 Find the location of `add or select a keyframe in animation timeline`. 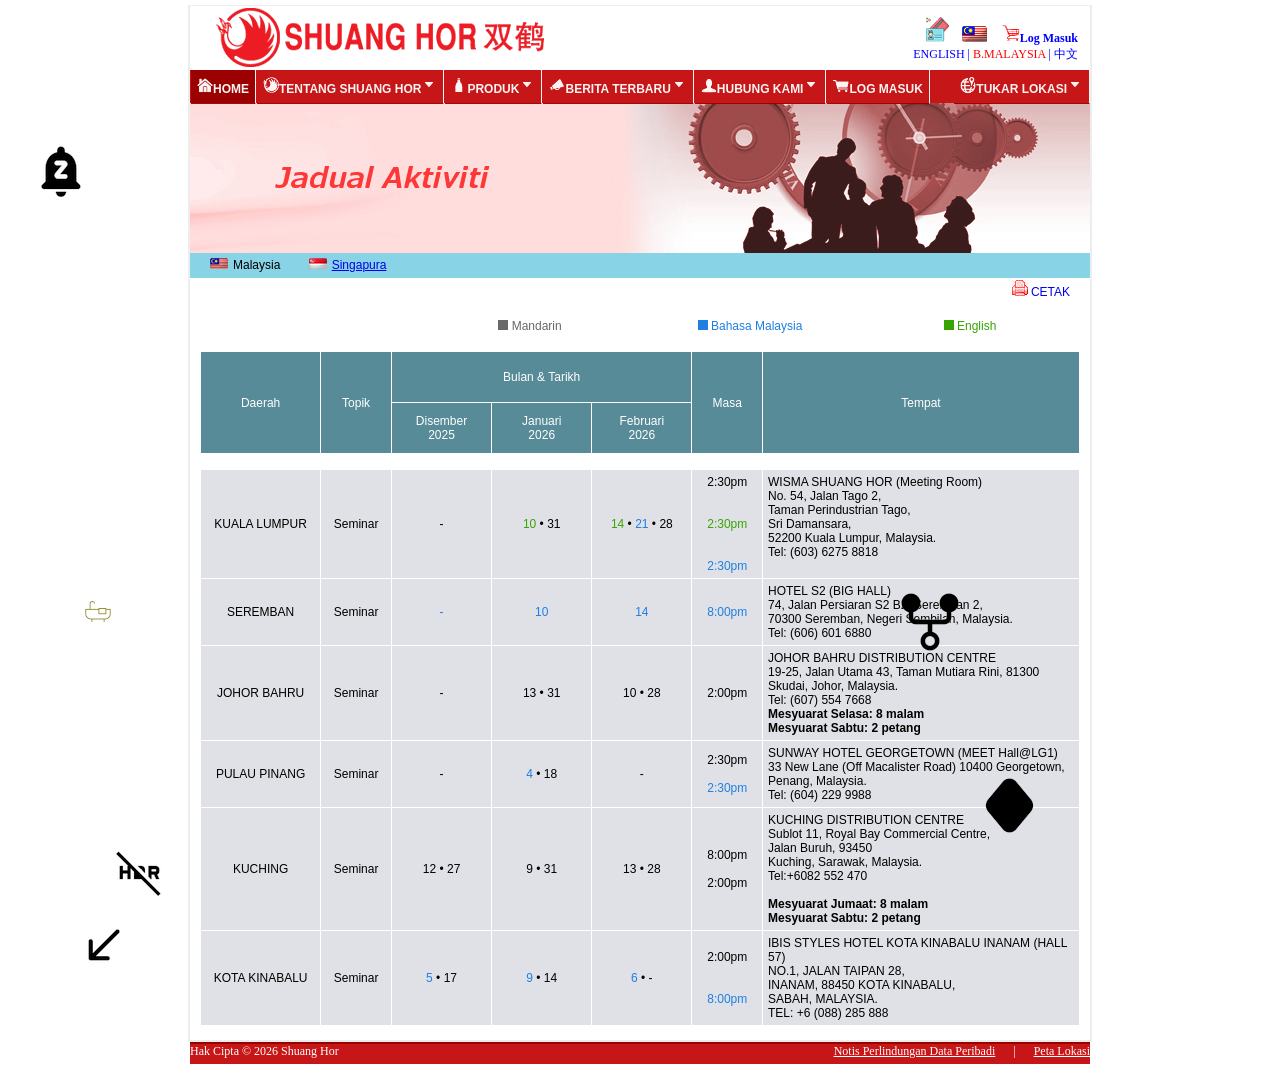

add or select a keyframe in animation timeline is located at coordinates (1009, 805).